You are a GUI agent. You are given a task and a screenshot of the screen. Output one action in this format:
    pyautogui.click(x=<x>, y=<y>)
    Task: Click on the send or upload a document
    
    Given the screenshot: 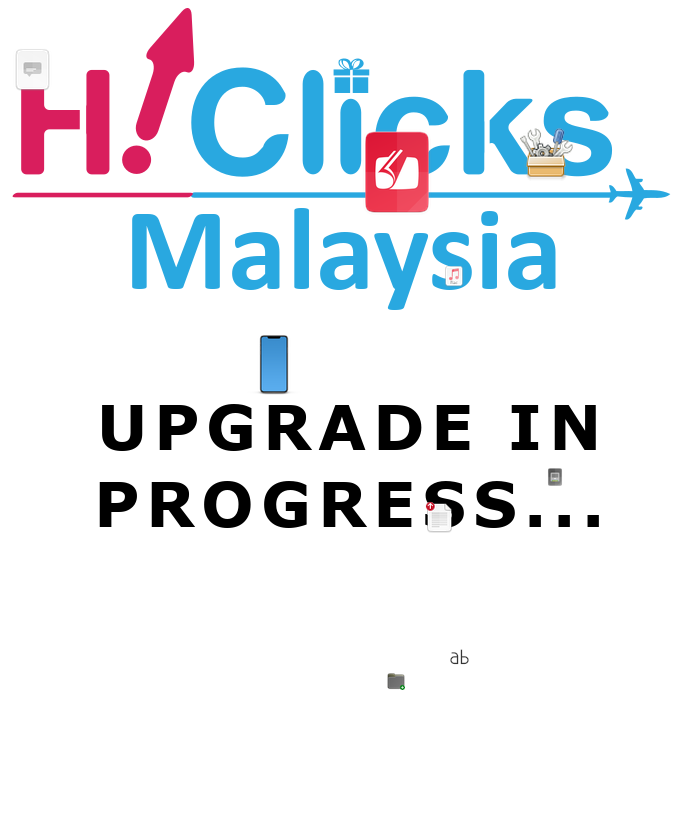 What is the action you would take?
    pyautogui.click(x=439, y=517)
    